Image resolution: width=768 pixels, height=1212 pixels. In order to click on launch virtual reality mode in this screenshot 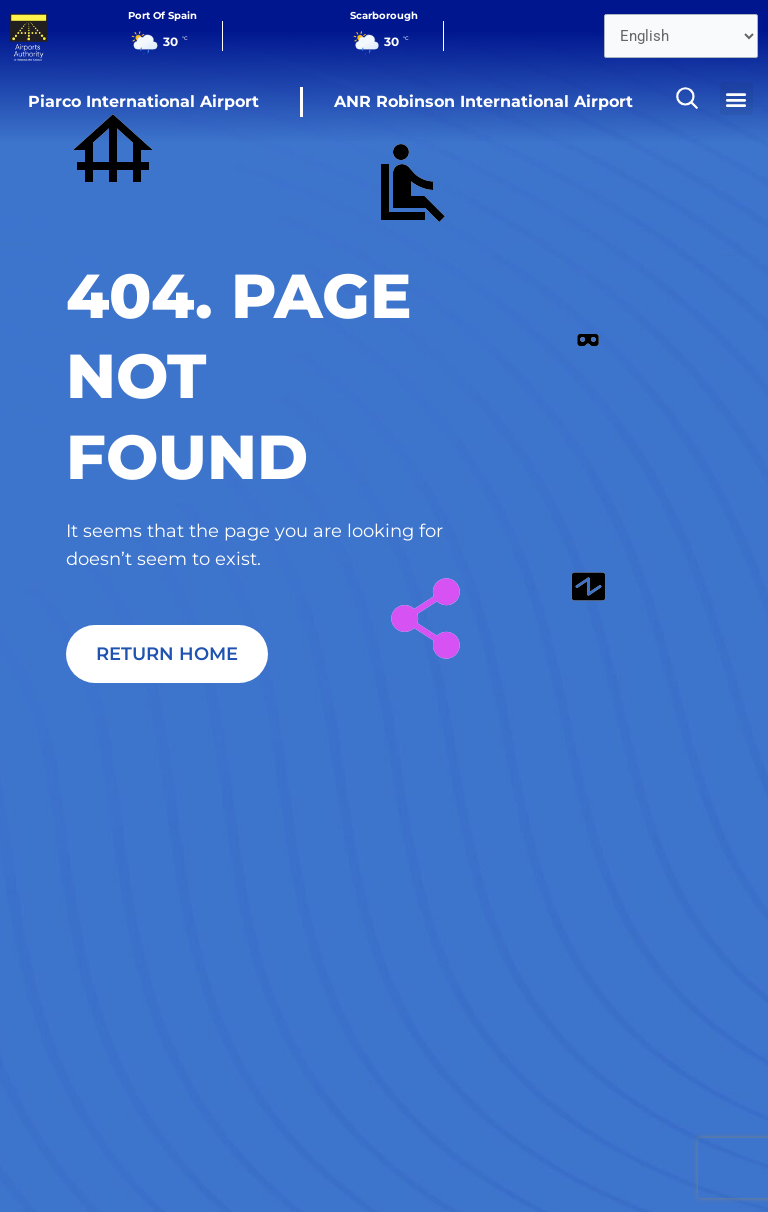, I will do `click(588, 340)`.